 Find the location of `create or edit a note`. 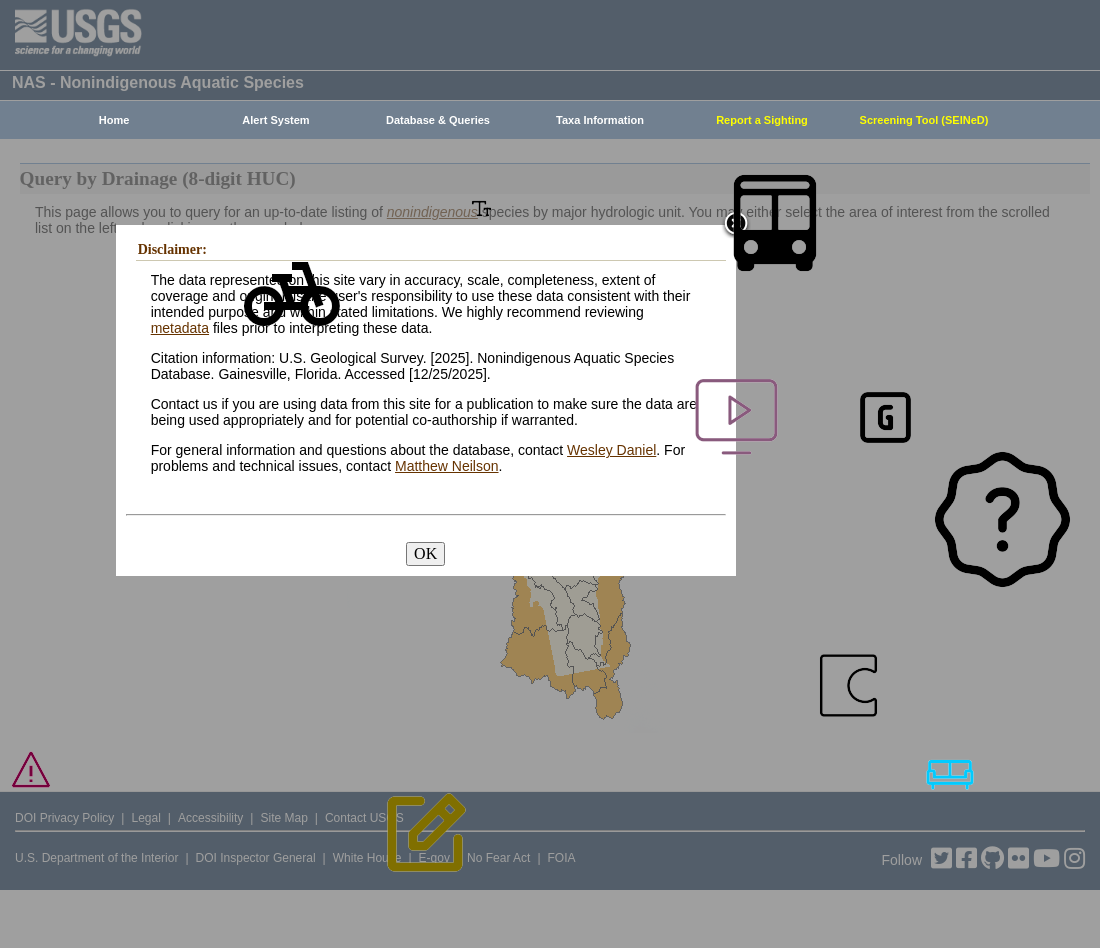

create or edit a note is located at coordinates (425, 834).